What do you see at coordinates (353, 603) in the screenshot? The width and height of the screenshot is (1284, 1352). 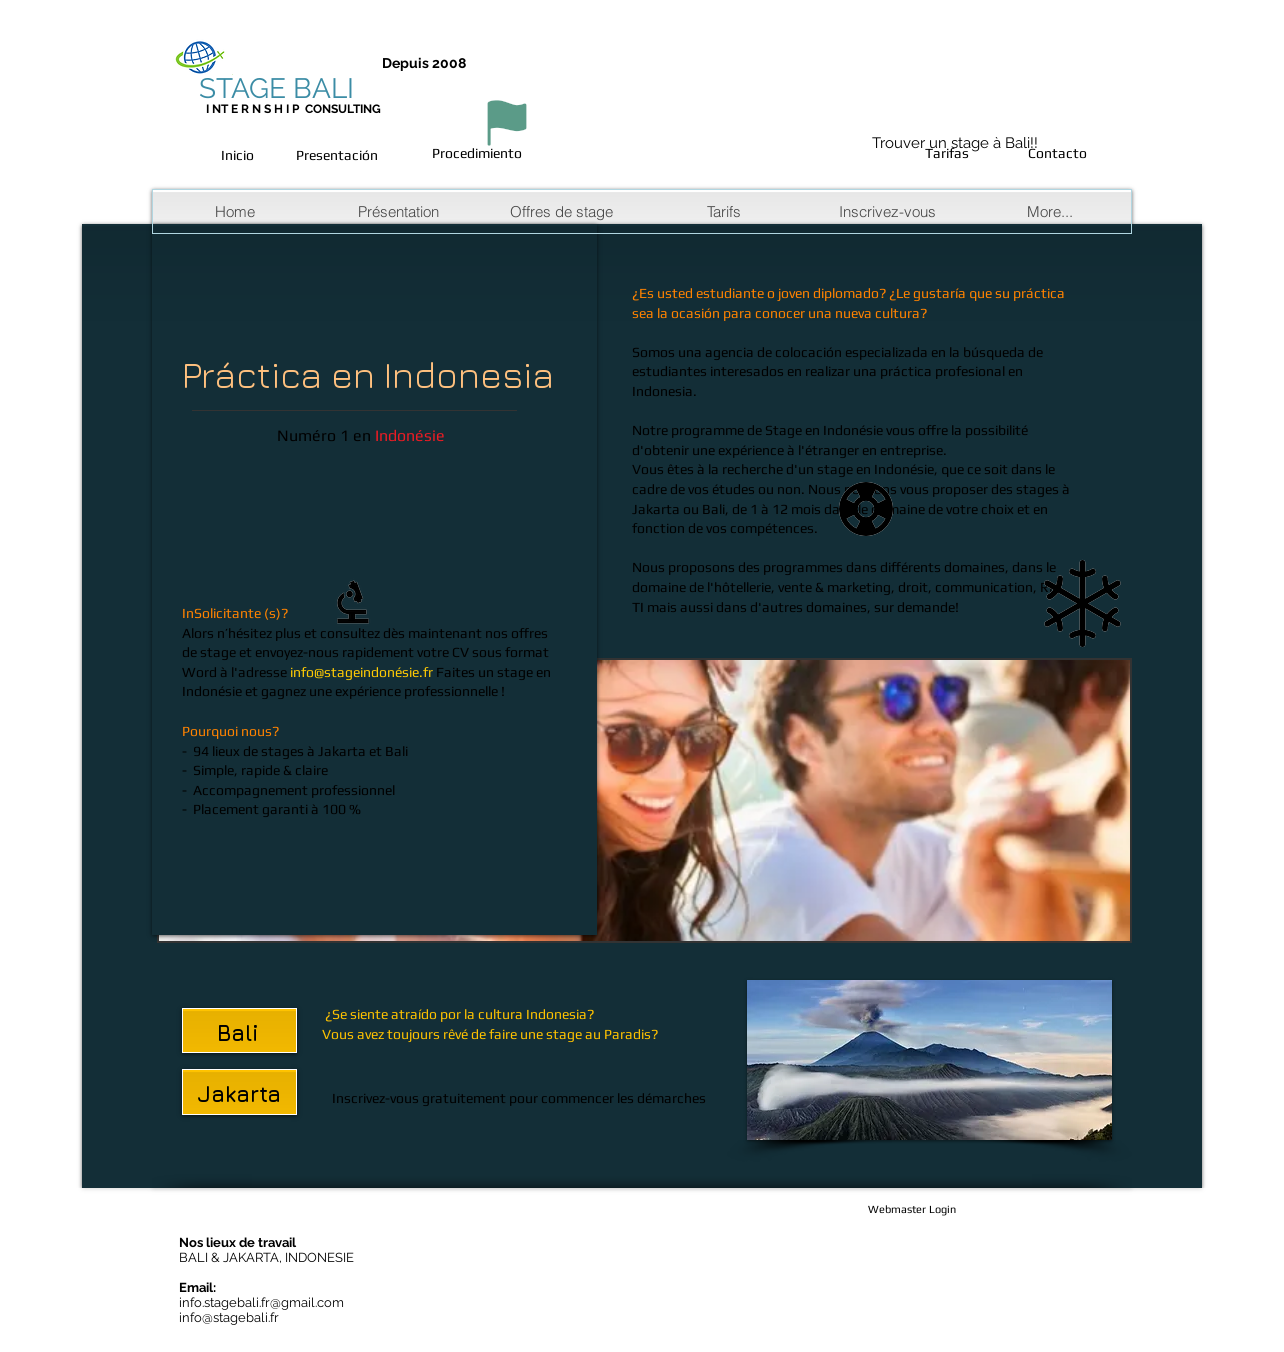 I see `access biotech or laboratory features` at bounding box center [353, 603].